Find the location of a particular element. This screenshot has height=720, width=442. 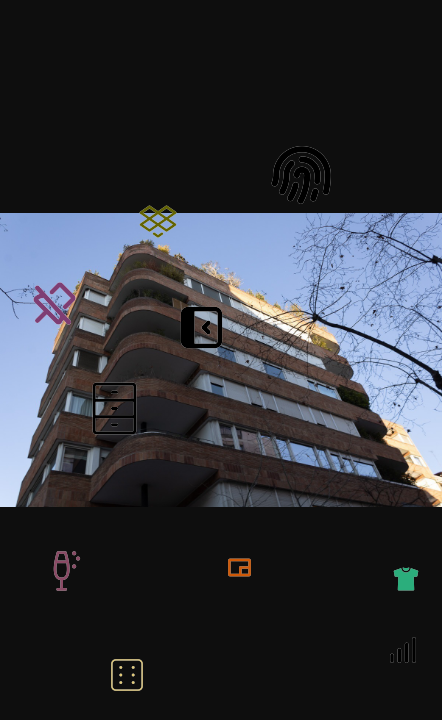

enable picture-in-picture mode is located at coordinates (239, 567).